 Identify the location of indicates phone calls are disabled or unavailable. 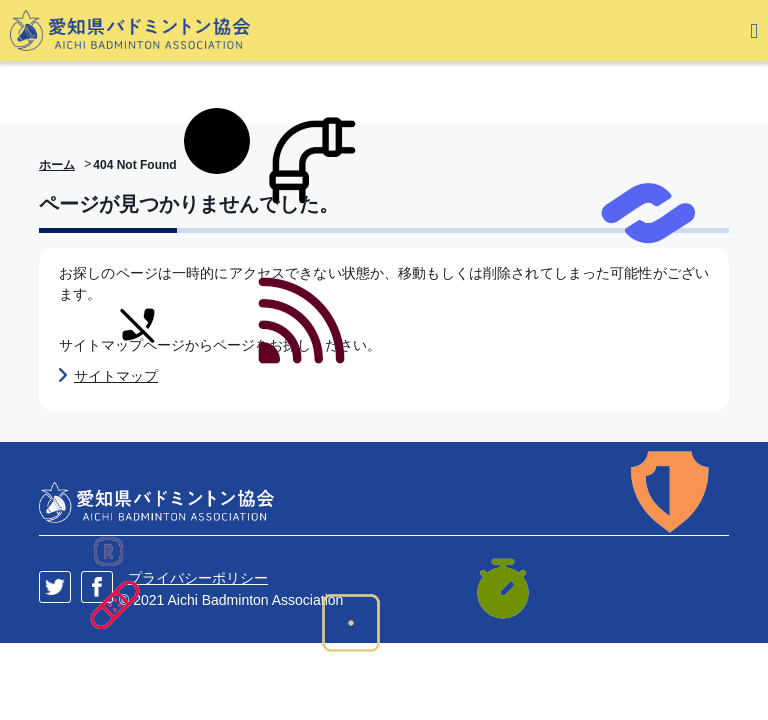
(138, 324).